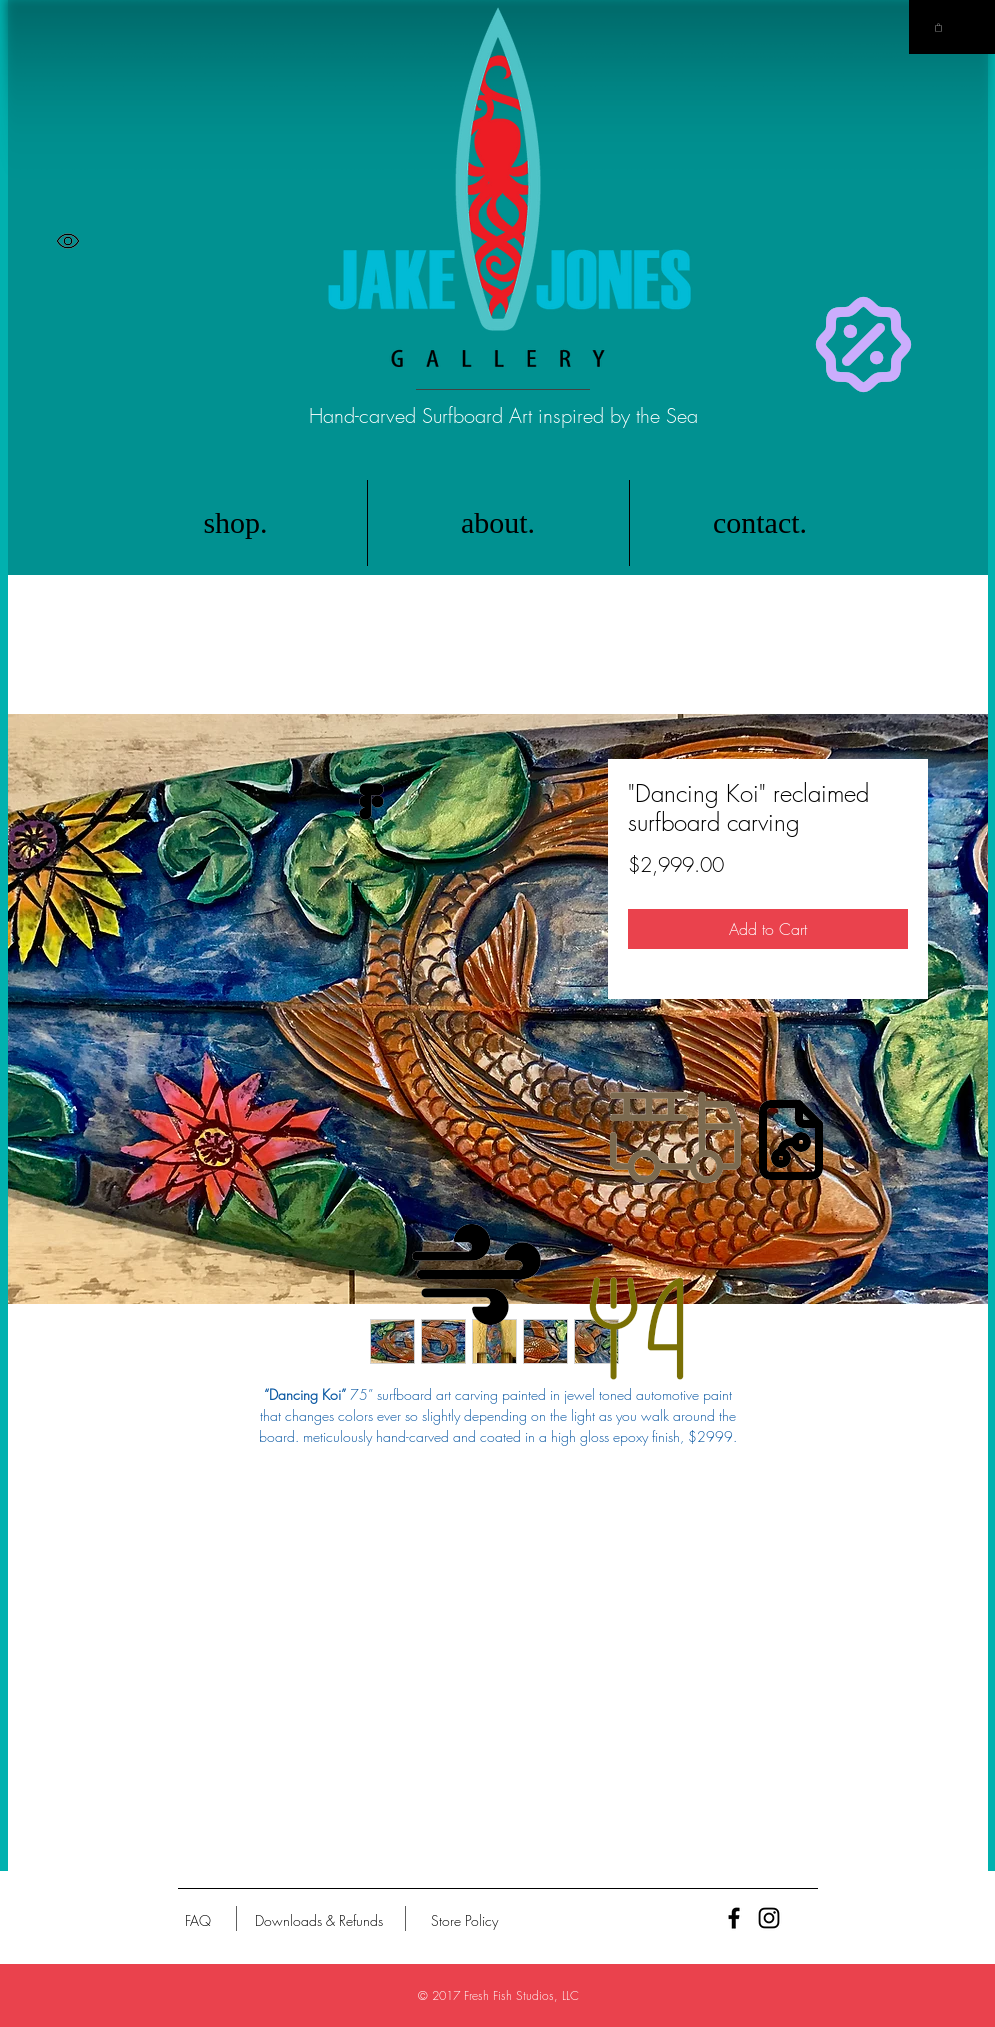  Describe the element at coordinates (863, 344) in the screenshot. I see `view available discounts or promotions` at that location.